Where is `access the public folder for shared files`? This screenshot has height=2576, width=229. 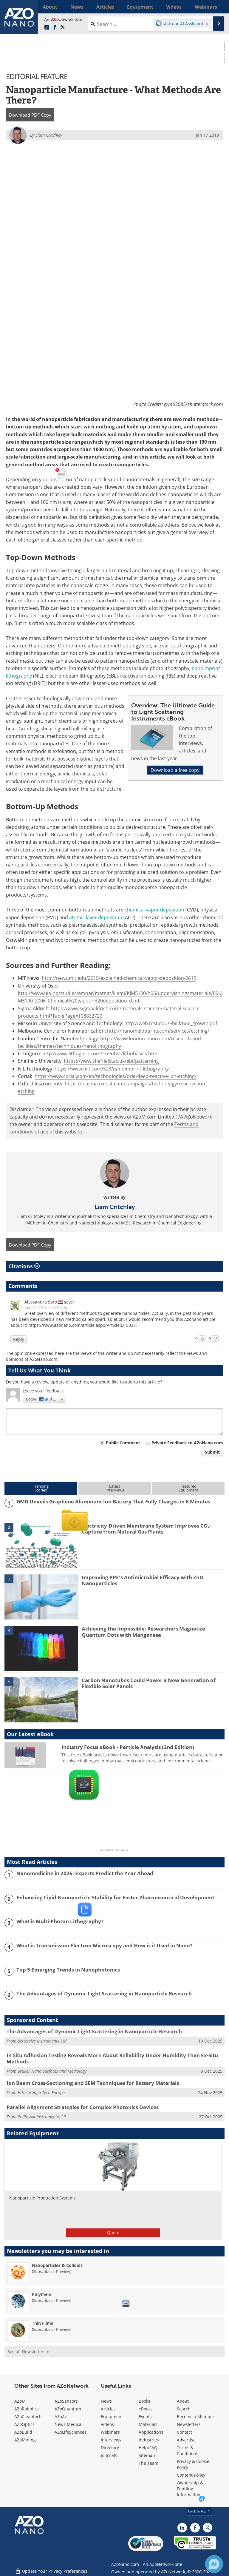 access the public folder for shared files is located at coordinates (75, 1520).